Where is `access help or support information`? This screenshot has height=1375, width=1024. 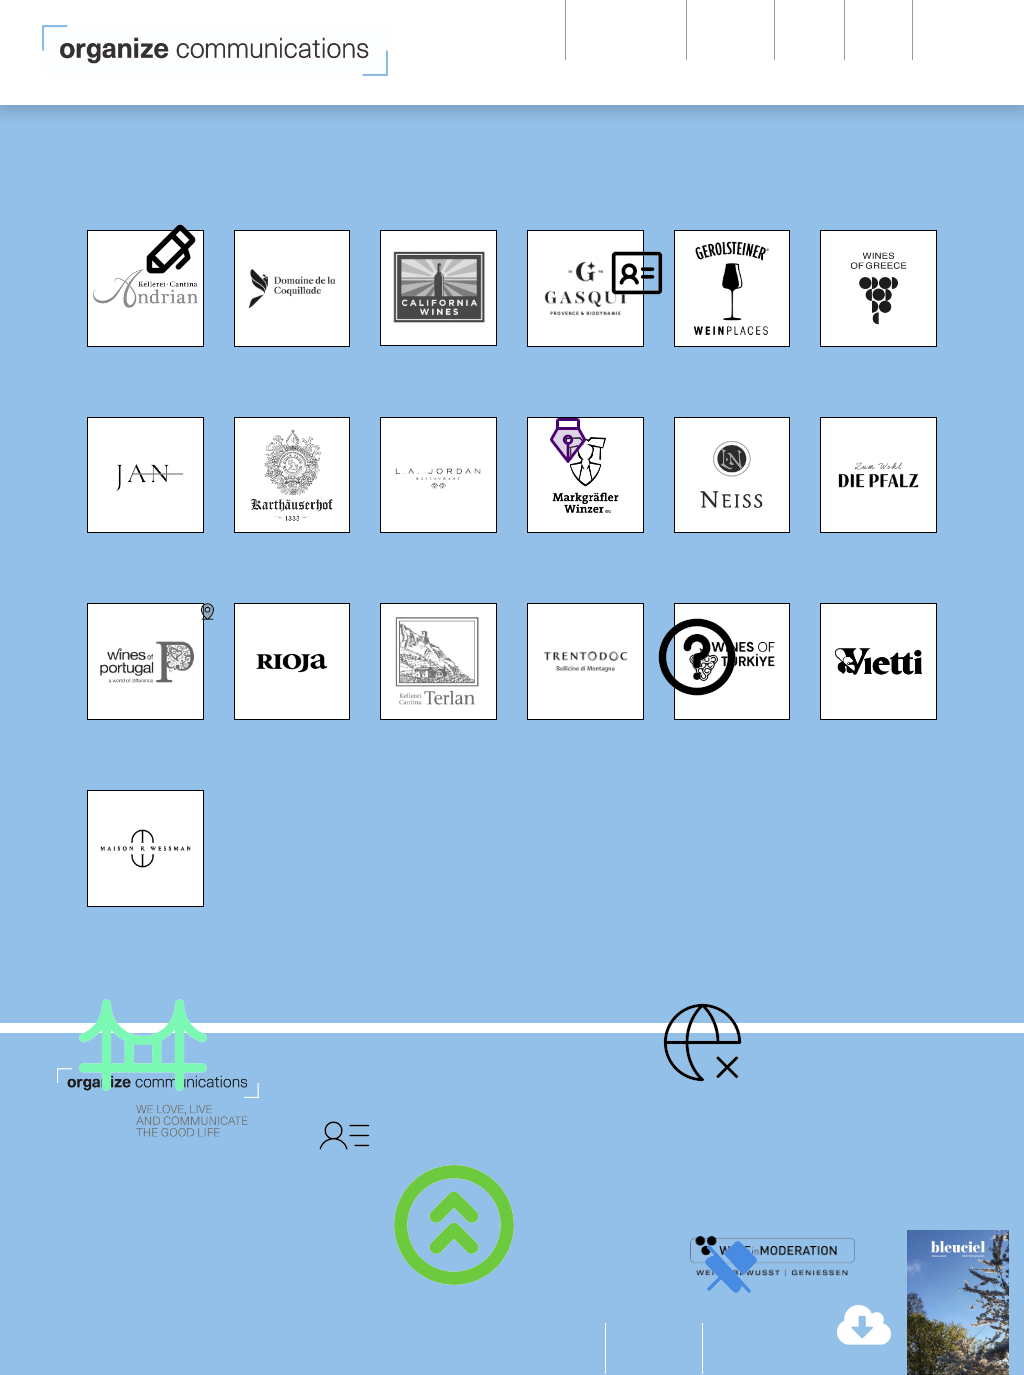 access help or support information is located at coordinates (697, 657).